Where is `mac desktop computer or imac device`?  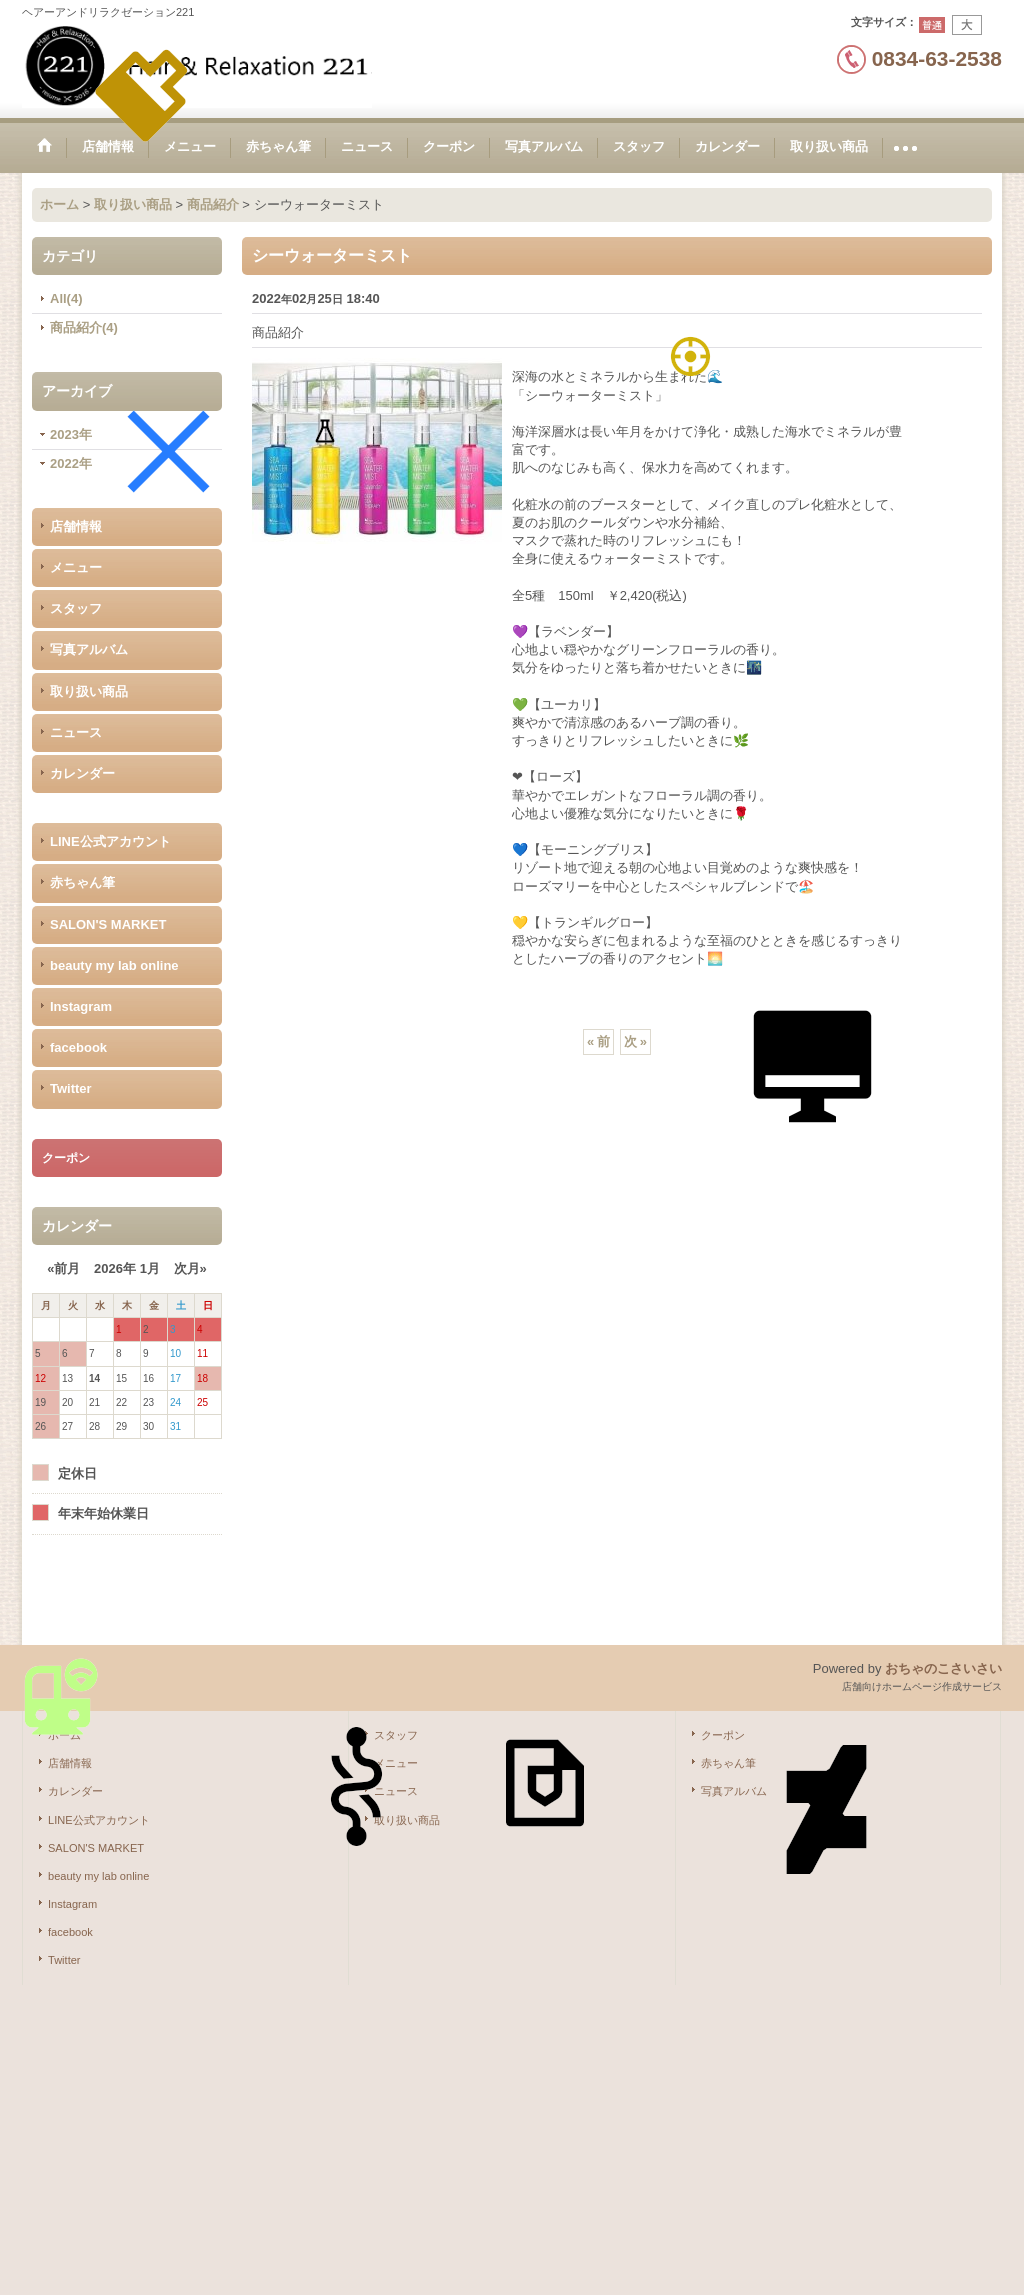
mac desktop computer or imac device is located at coordinates (812, 1063).